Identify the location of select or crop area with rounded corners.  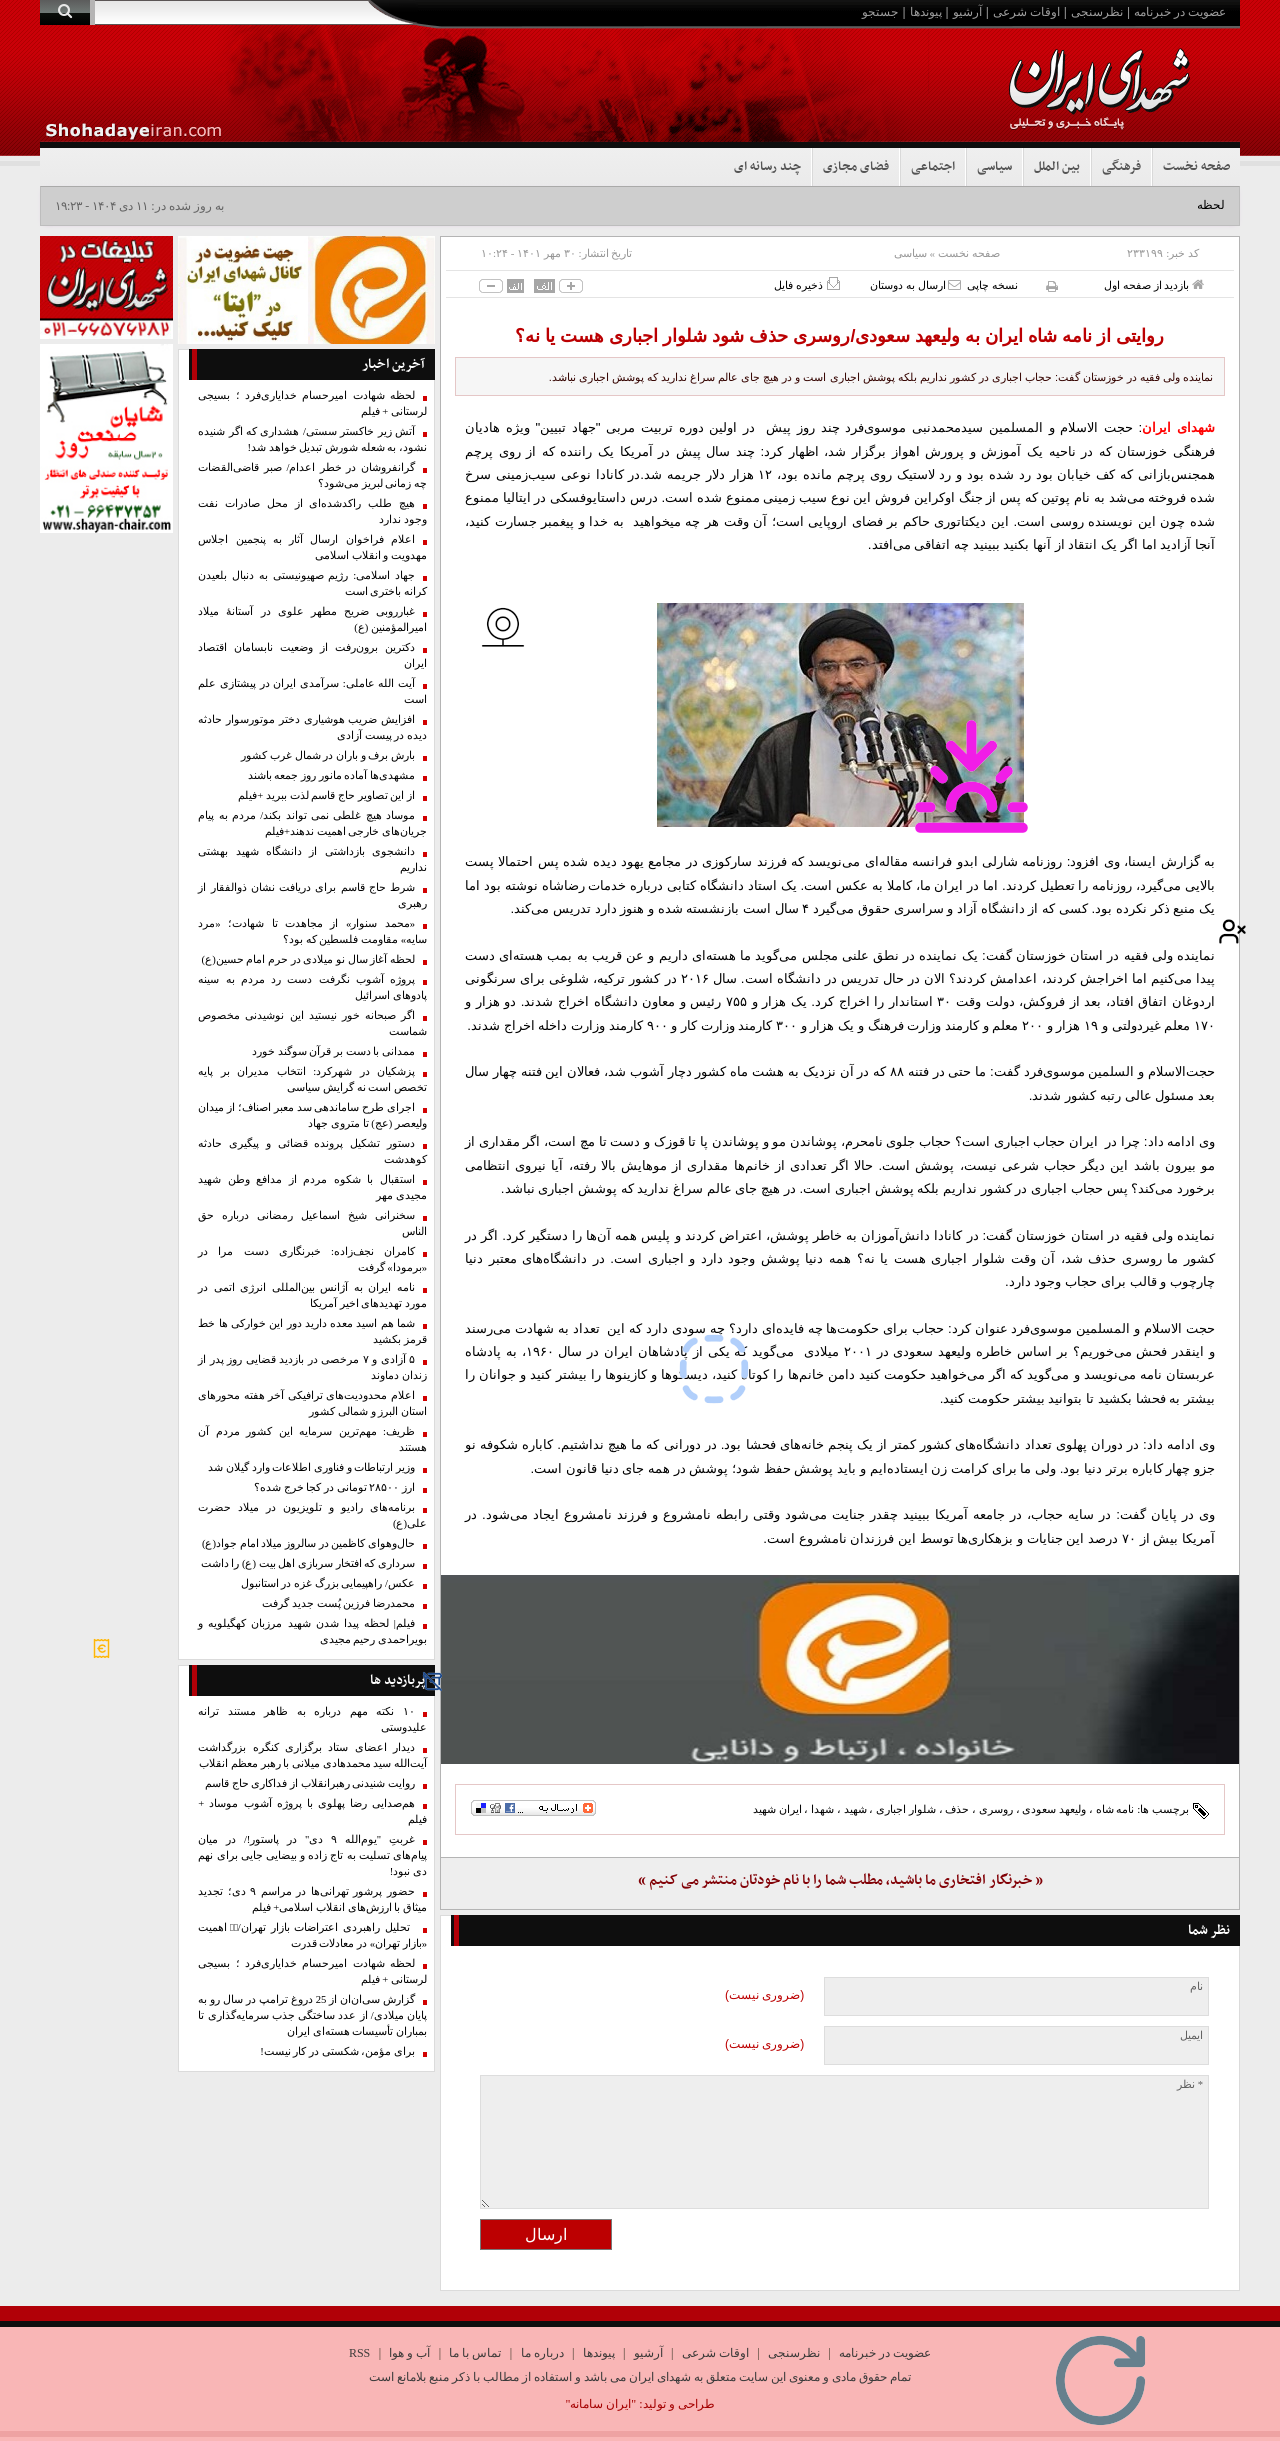
(714, 1369).